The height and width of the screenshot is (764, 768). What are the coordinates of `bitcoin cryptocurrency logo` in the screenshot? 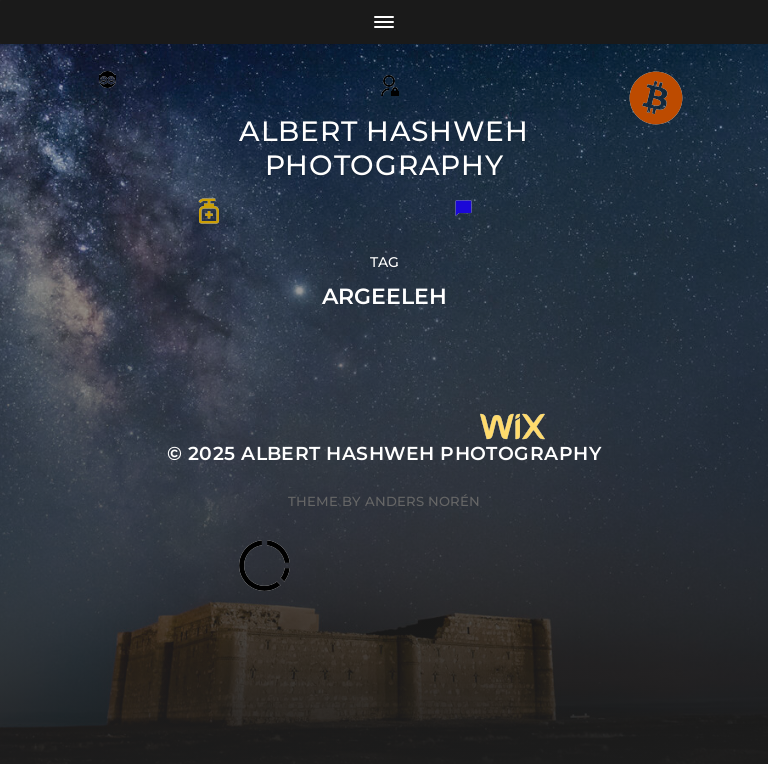 It's located at (656, 98).